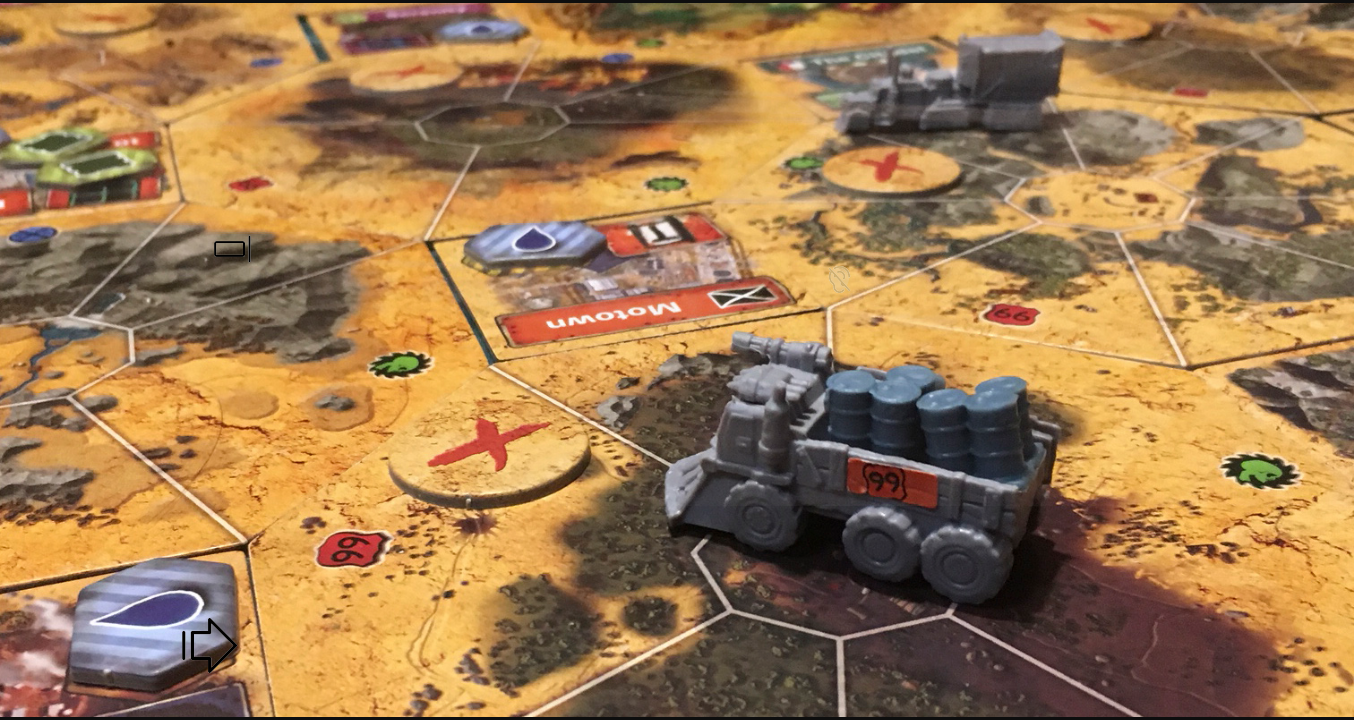 This screenshot has width=1354, height=720. What do you see at coordinates (233, 249) in the screenshot?
I see `align content to the right` at bounding box center [233, 249].